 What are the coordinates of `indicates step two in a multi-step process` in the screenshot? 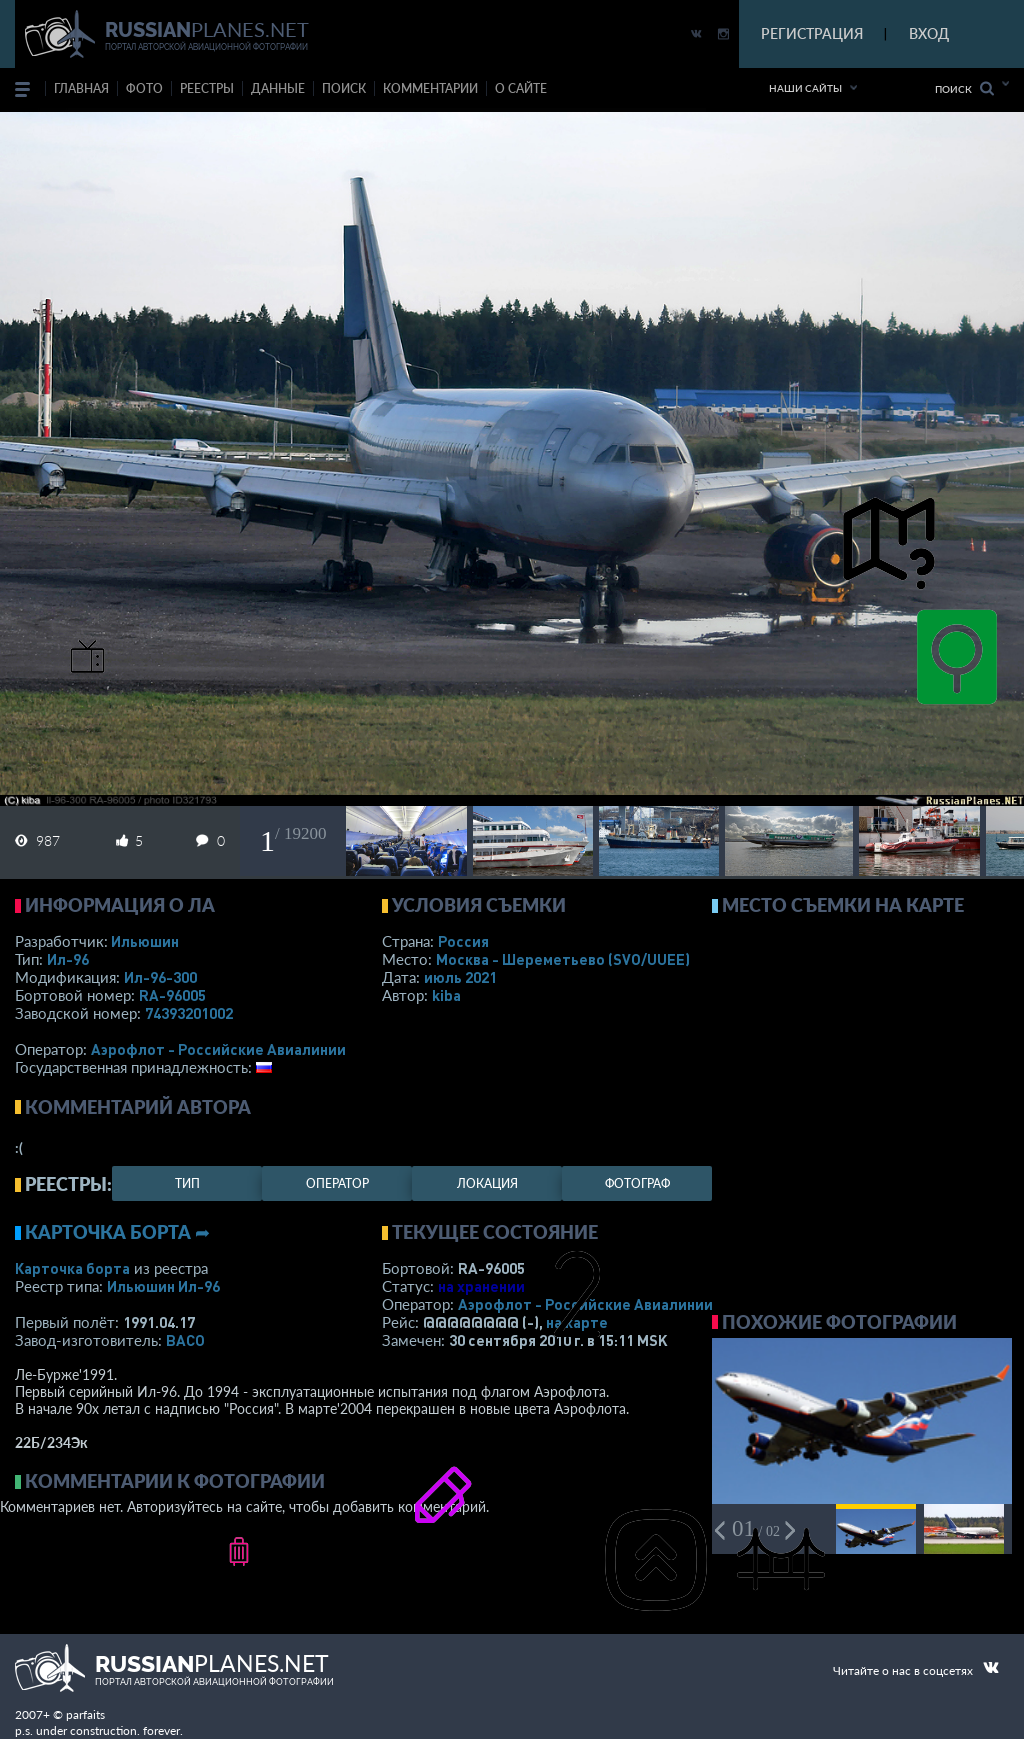 It's located at (577, 1294).